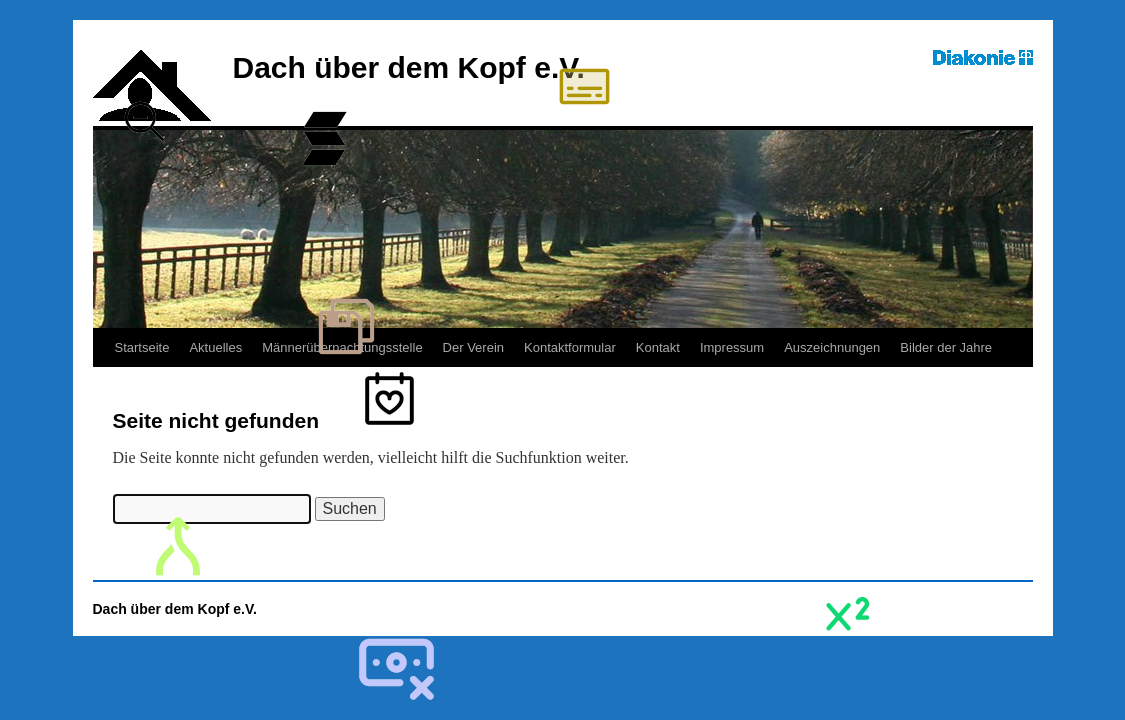 This screenshot has height=720, width=1125. What do you see at coordinates (144, 121) in the screenshot?
I see `zoom out to see more content` at bounding box center [144, 121].